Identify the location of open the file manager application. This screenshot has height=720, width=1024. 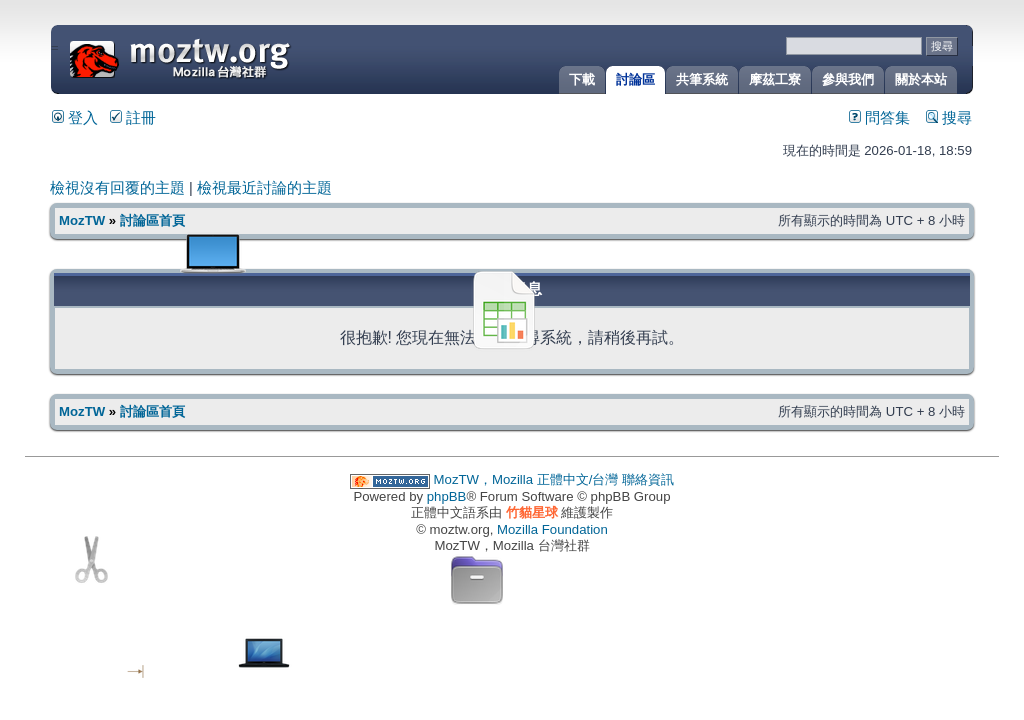
(477, 580).